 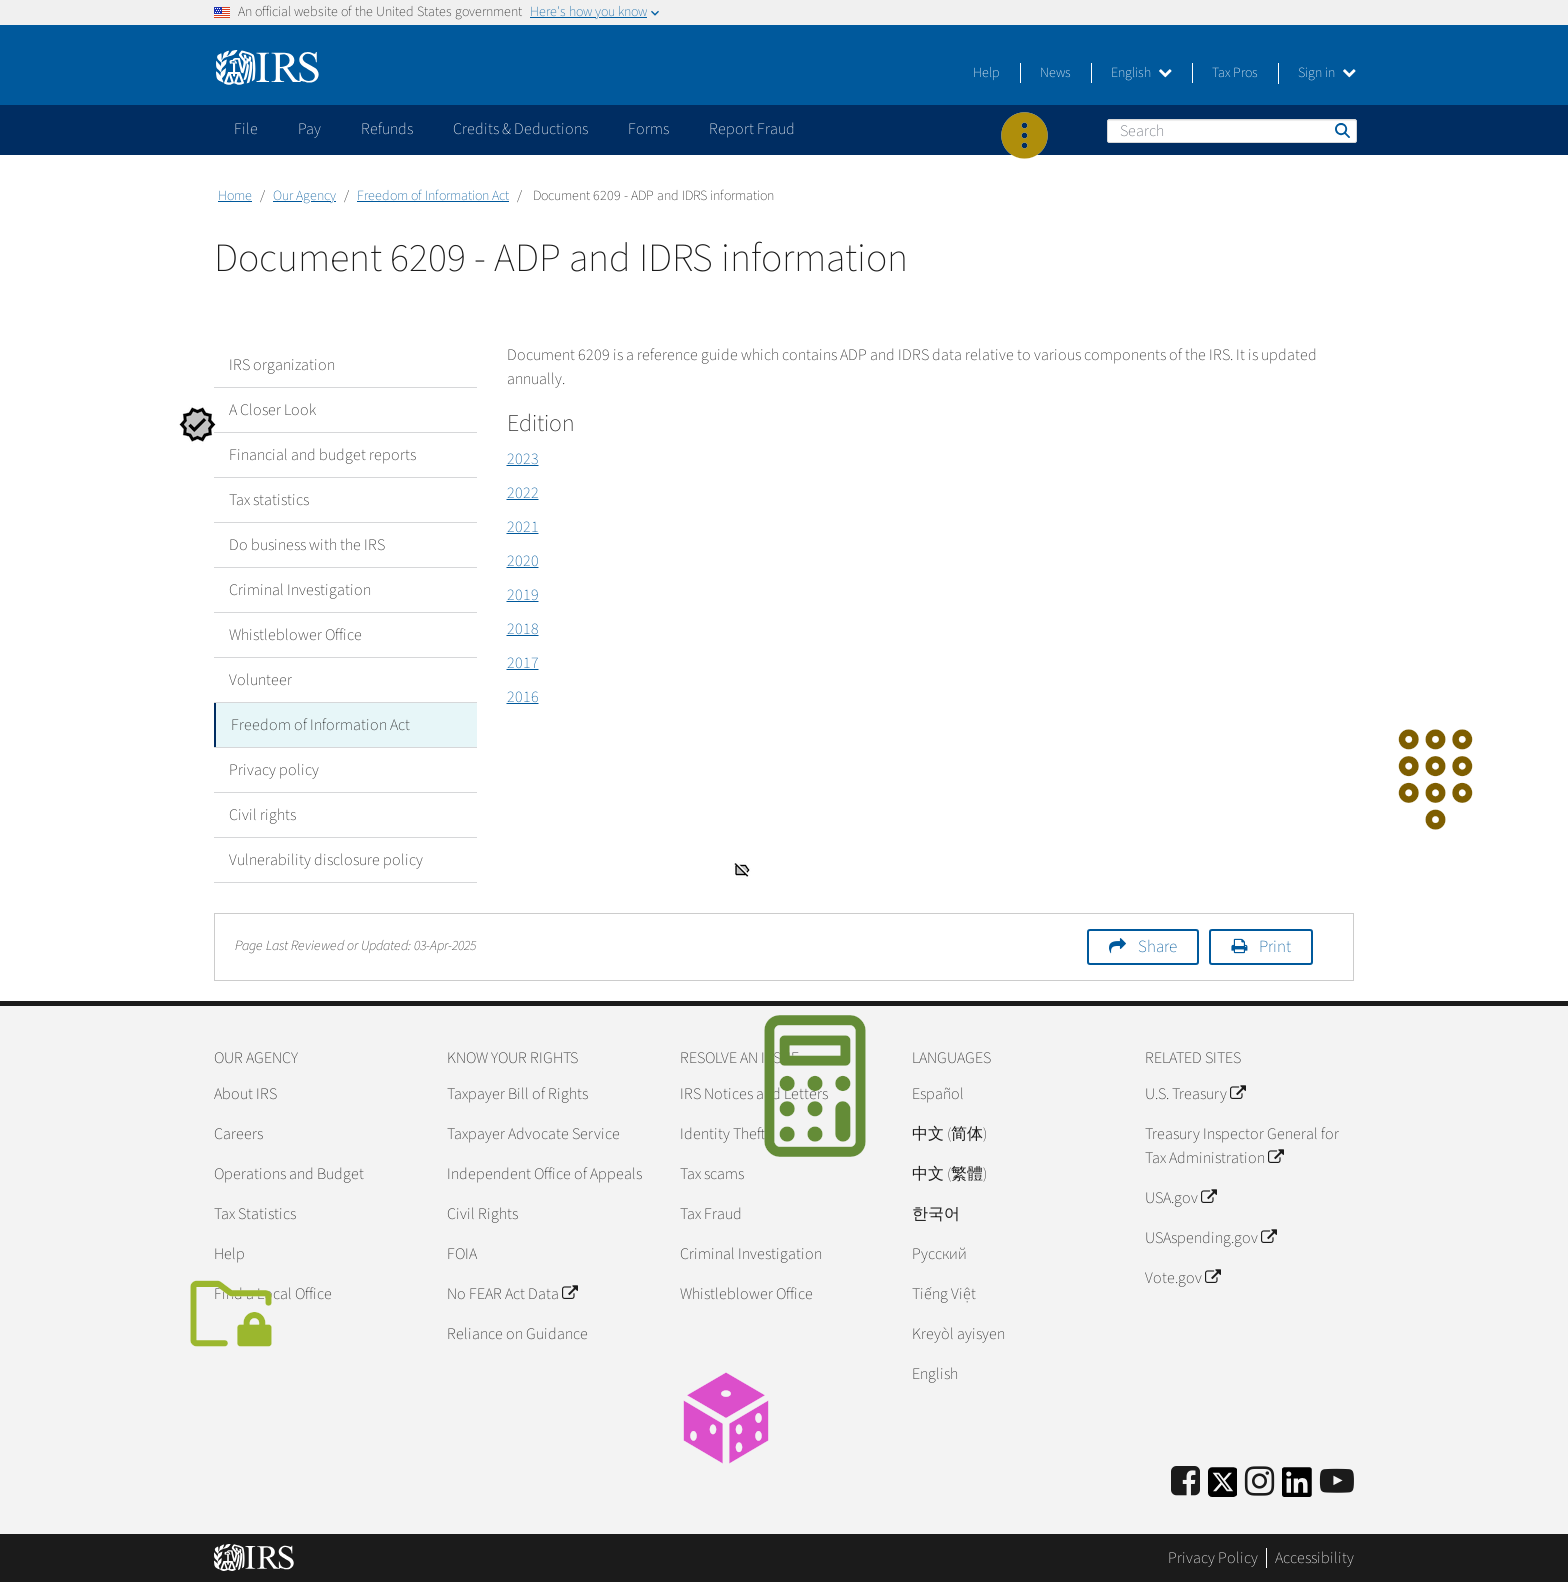 I want to click on open the phone dialer, so click(x=1435, y=779).